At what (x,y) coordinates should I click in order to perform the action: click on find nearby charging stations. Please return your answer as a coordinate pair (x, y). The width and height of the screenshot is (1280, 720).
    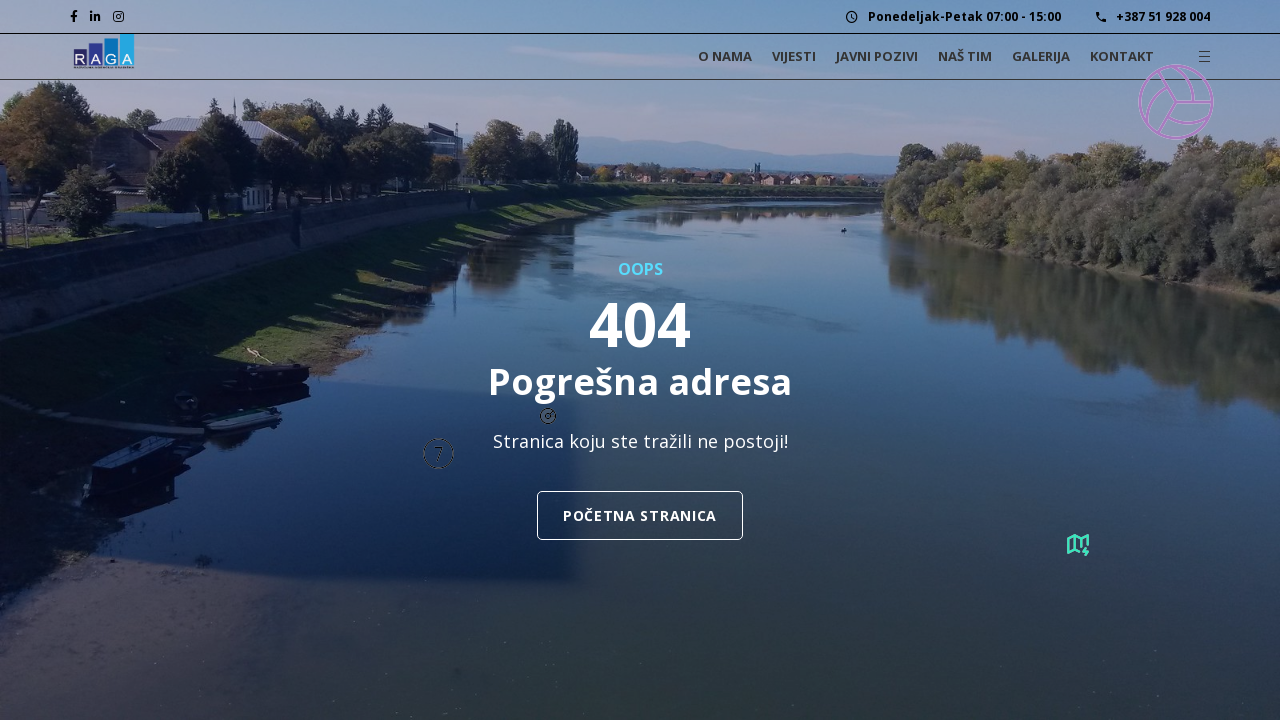
    Looking at the image, I should click on (1078, 544).